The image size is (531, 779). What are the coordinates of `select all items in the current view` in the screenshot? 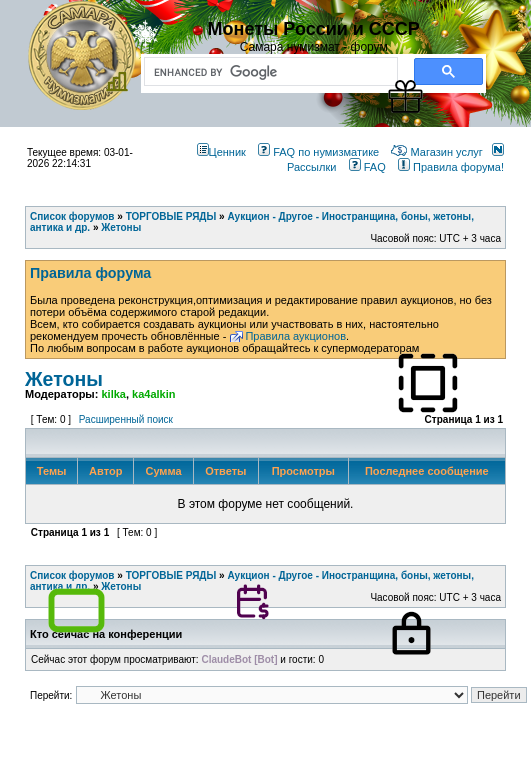 It's located at (428, 383).